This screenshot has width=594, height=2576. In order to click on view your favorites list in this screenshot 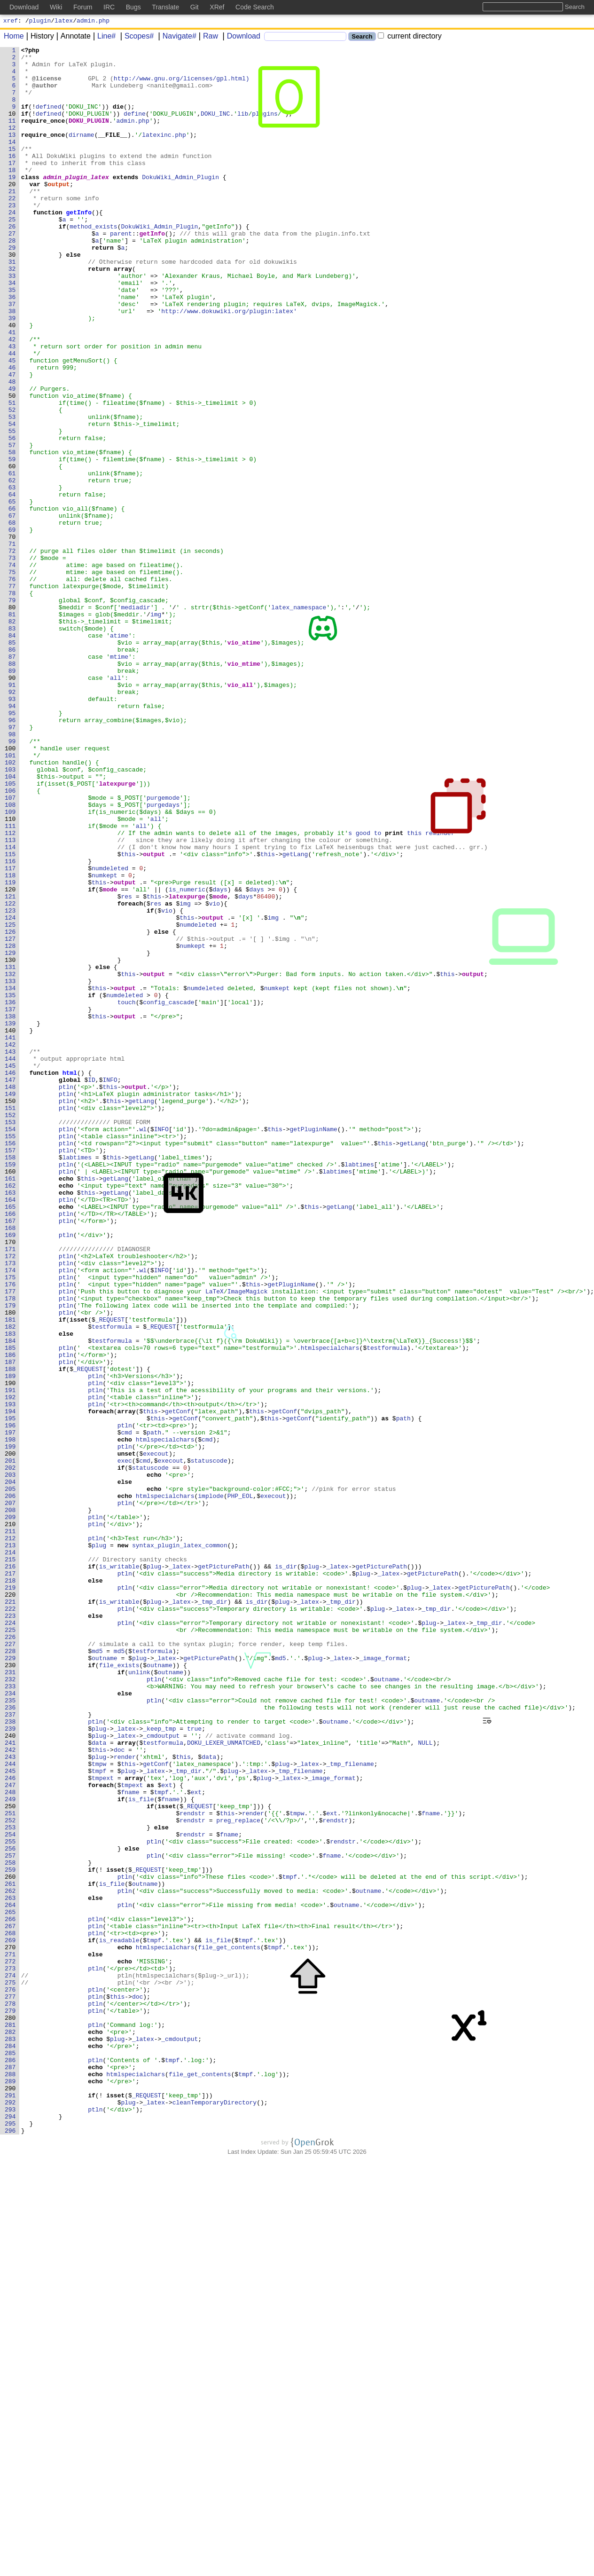, I will do `click(486, 1720)`.